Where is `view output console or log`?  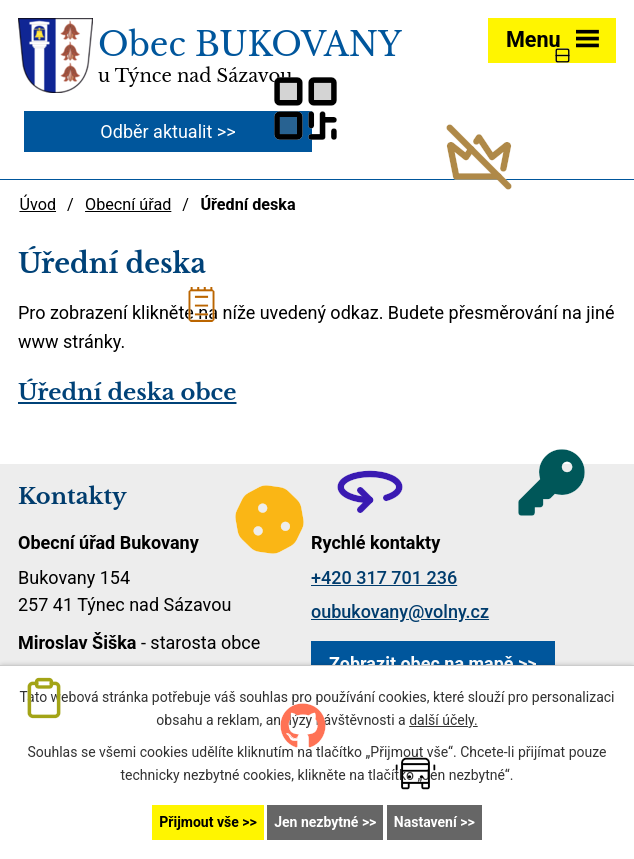 view output console or log is located at coordinates (201, 304).